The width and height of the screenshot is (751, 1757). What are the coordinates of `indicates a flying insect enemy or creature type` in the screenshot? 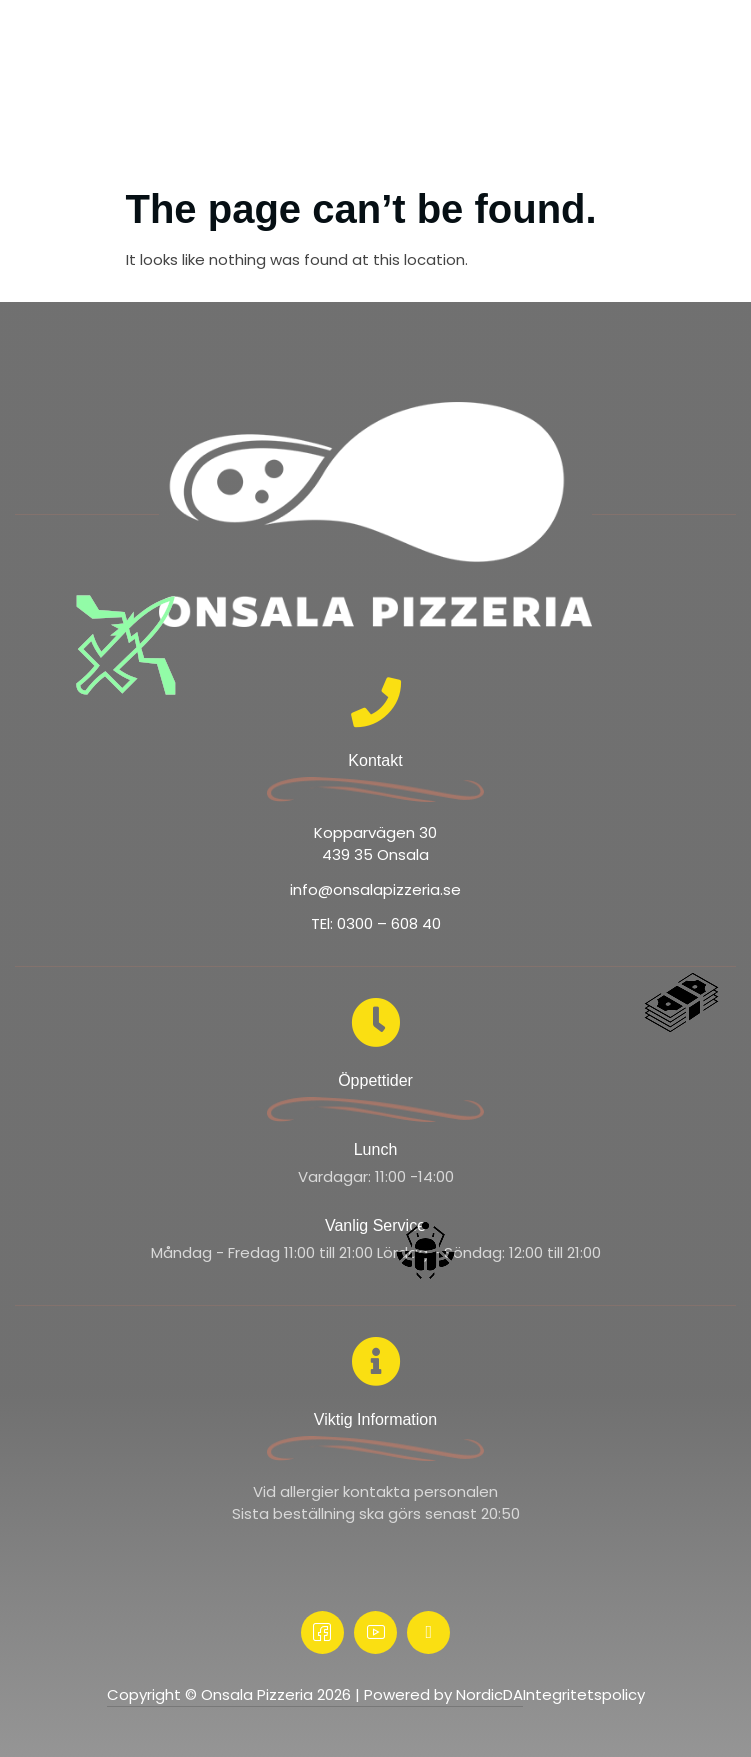 It's located at (425, 1250).